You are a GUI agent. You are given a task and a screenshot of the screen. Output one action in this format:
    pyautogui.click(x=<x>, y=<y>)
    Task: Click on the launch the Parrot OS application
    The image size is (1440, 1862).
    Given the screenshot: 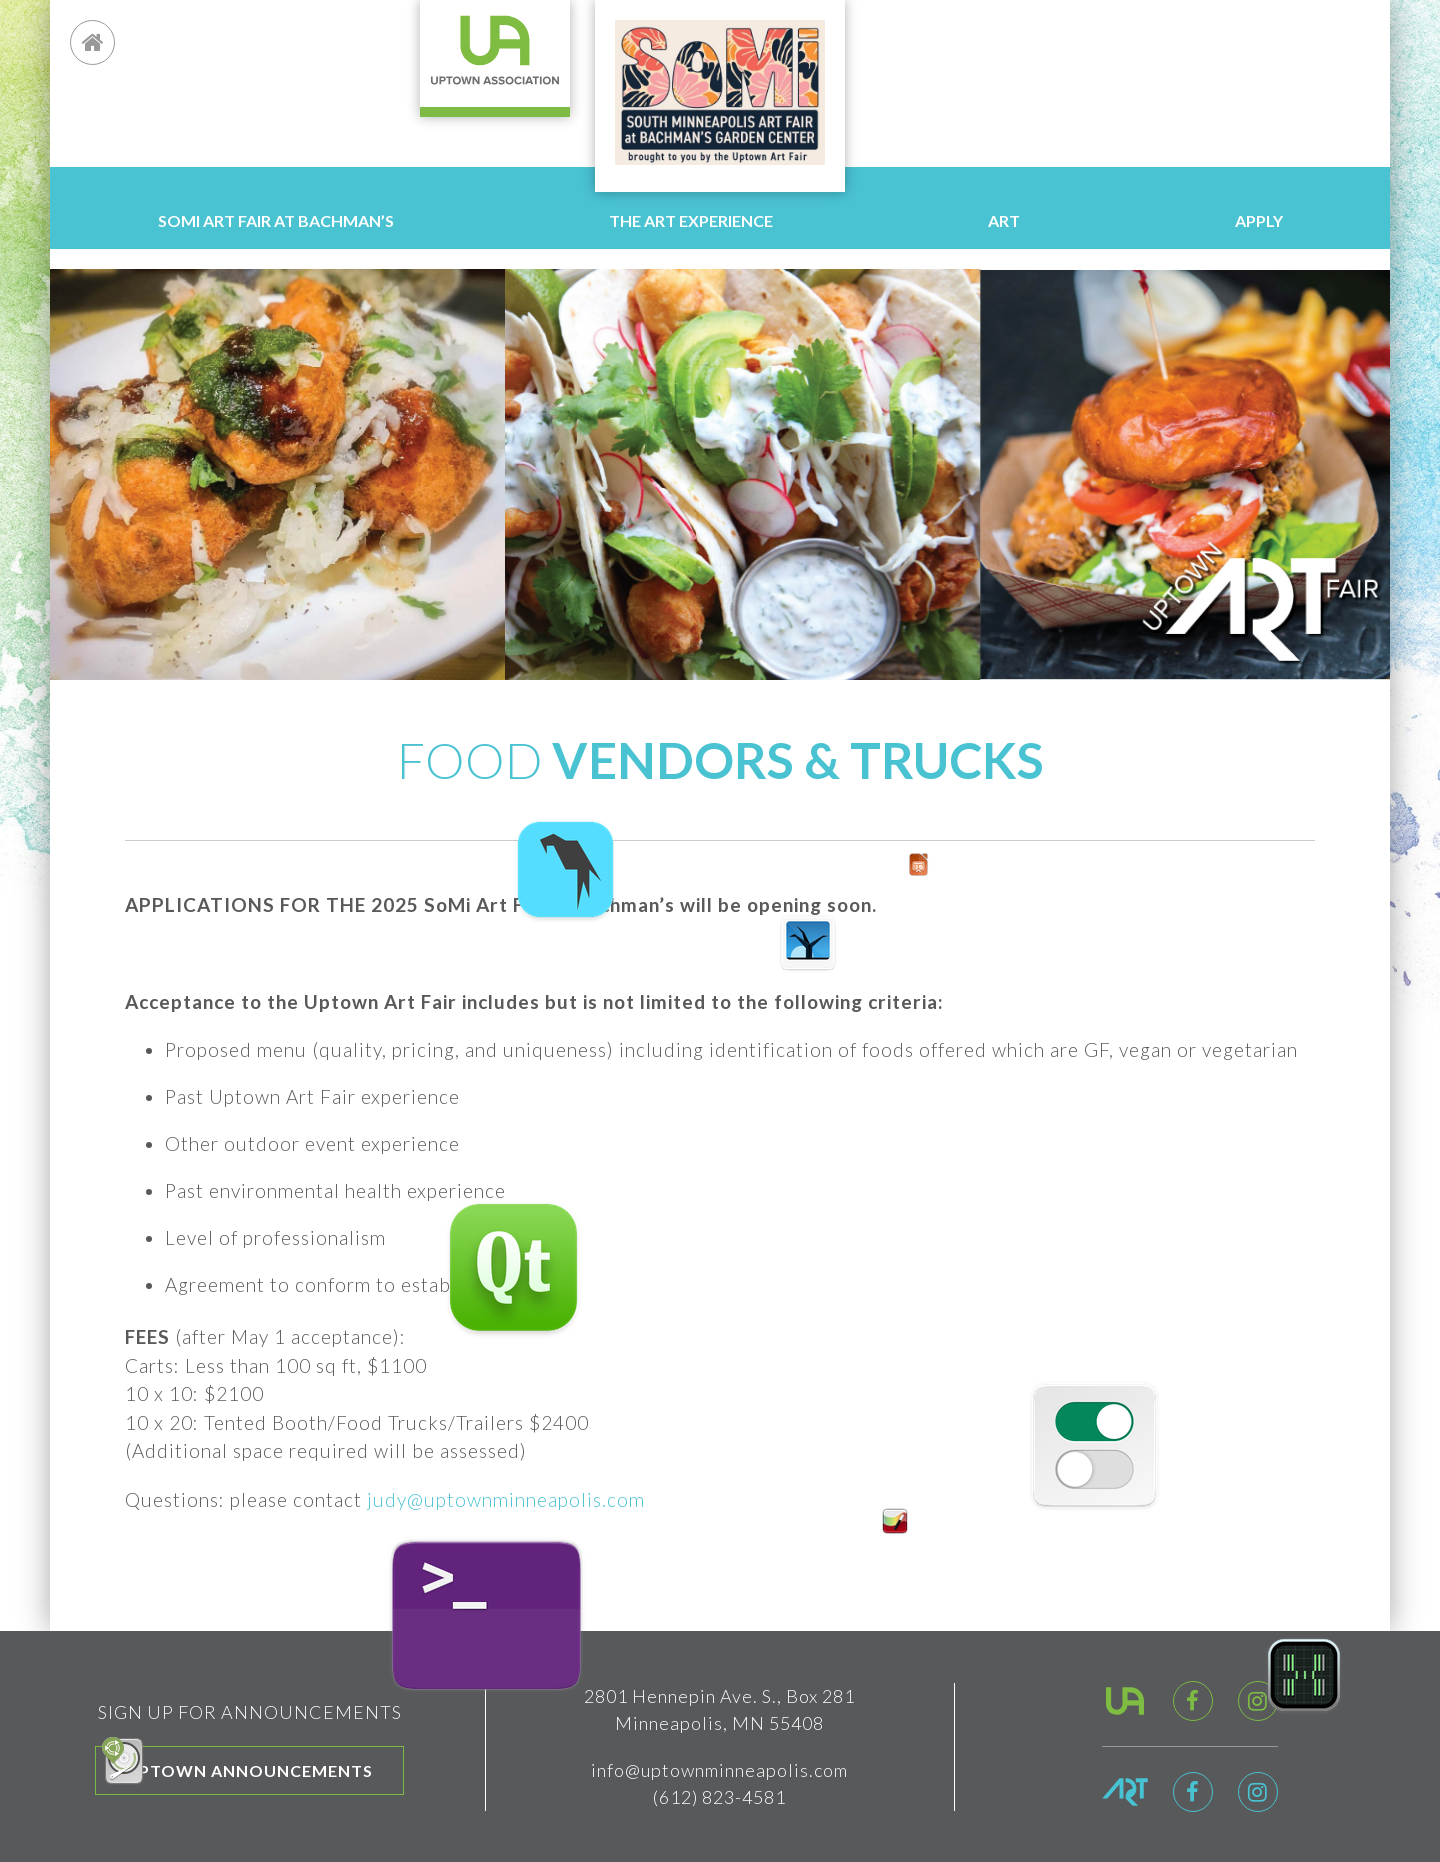 What is the action you would take?
    pyautogui.click(x=565, y=869)
    